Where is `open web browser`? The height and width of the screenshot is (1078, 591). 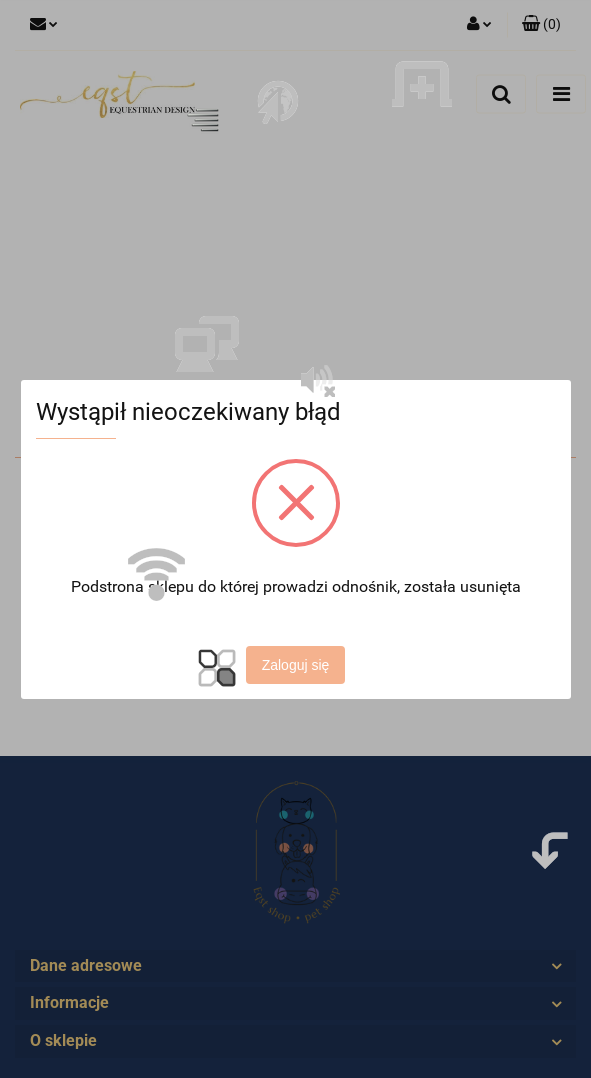 open web browser is located at coordinates (278, 101).